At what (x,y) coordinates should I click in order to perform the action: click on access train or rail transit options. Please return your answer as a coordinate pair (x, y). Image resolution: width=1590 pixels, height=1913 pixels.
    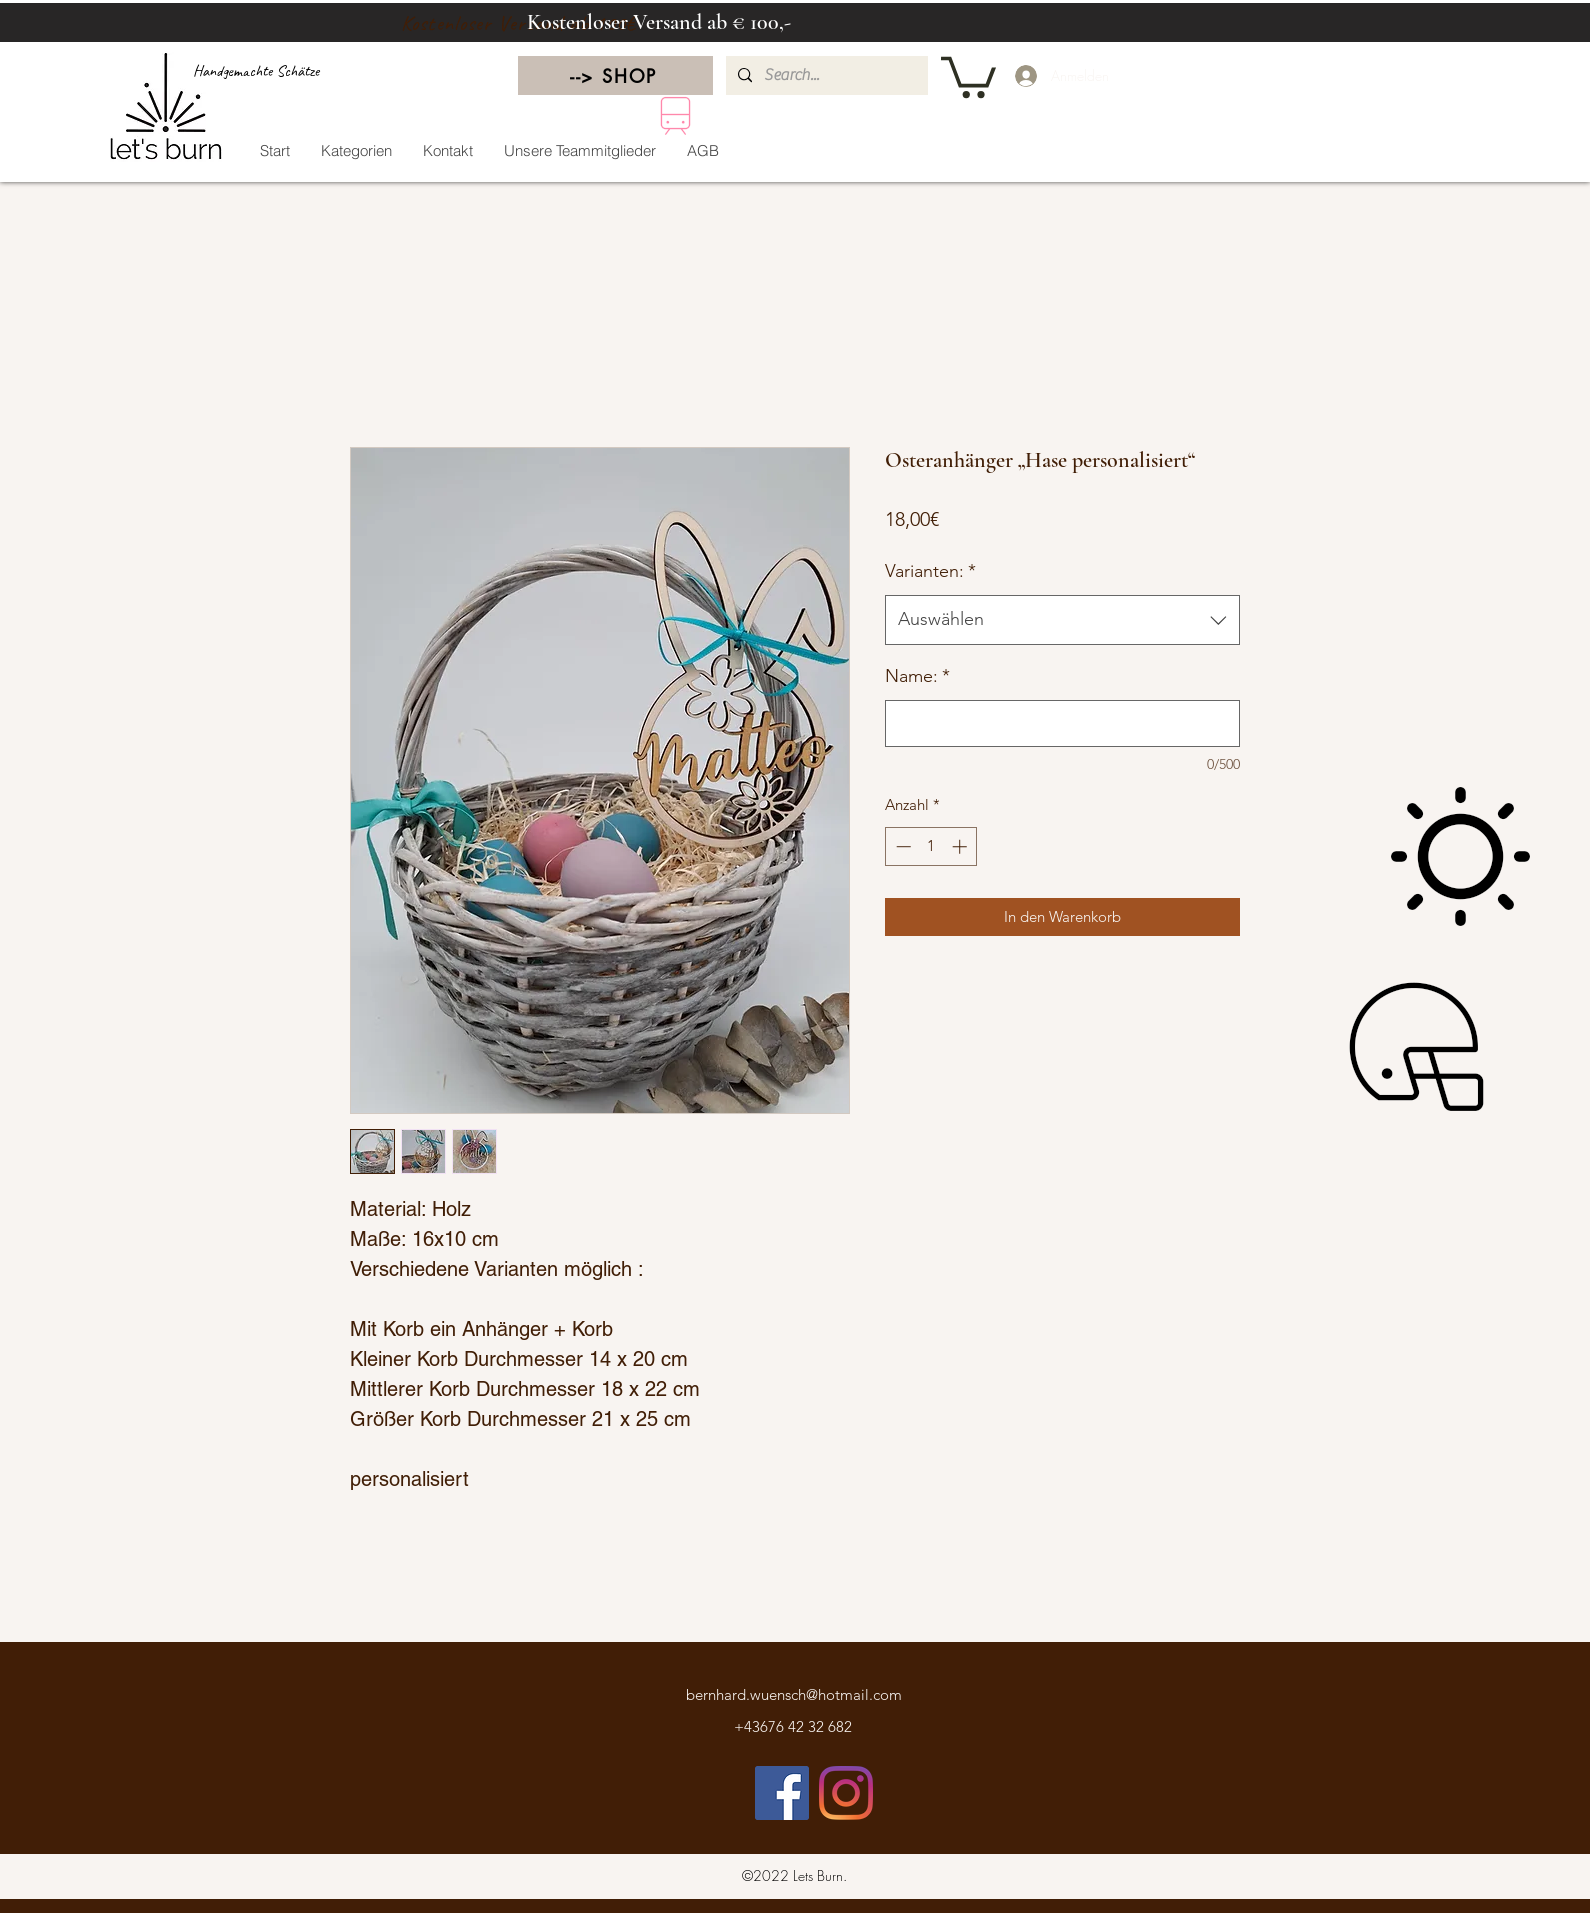
    Looking at the image, I should click on (675, 114).